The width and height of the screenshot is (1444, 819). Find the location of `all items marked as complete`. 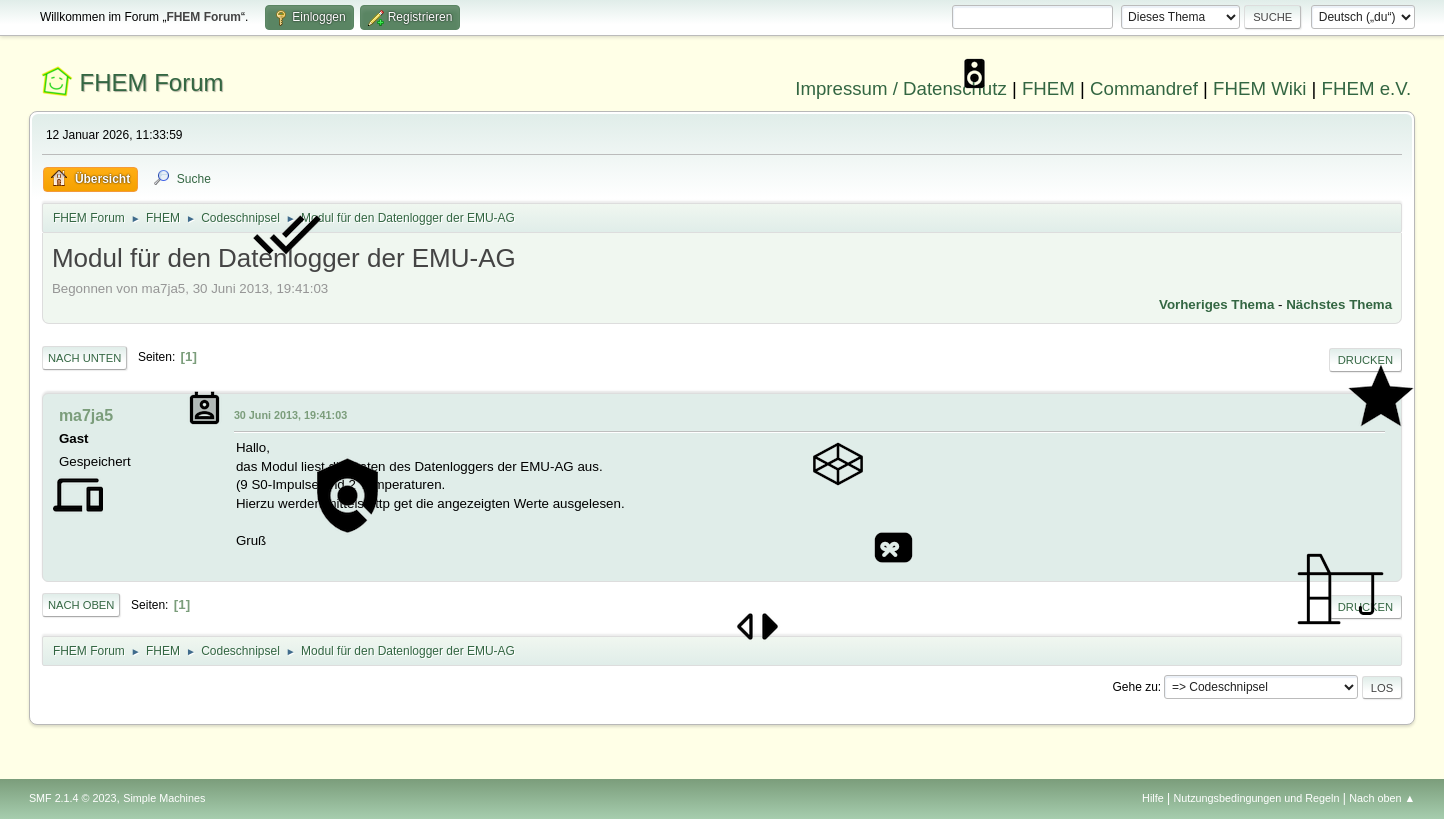

all items marked as complete is located at coordinates (287, 234).